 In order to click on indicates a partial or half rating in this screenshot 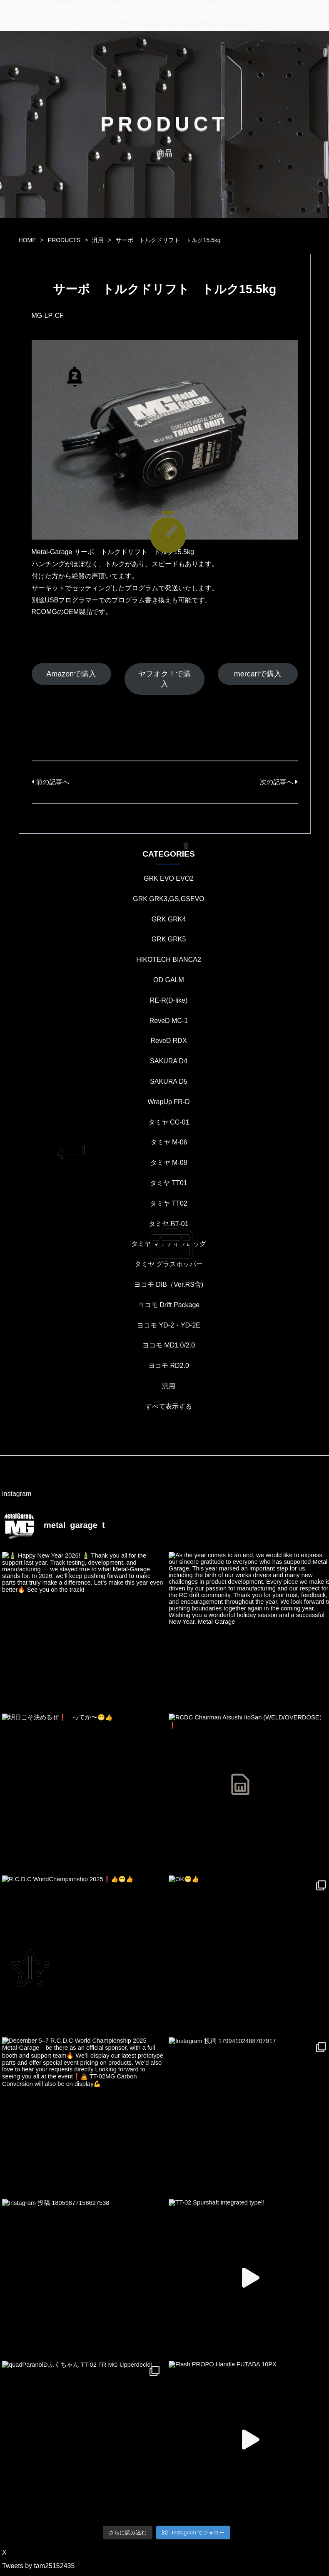, I will do `click(30, 1969)`.